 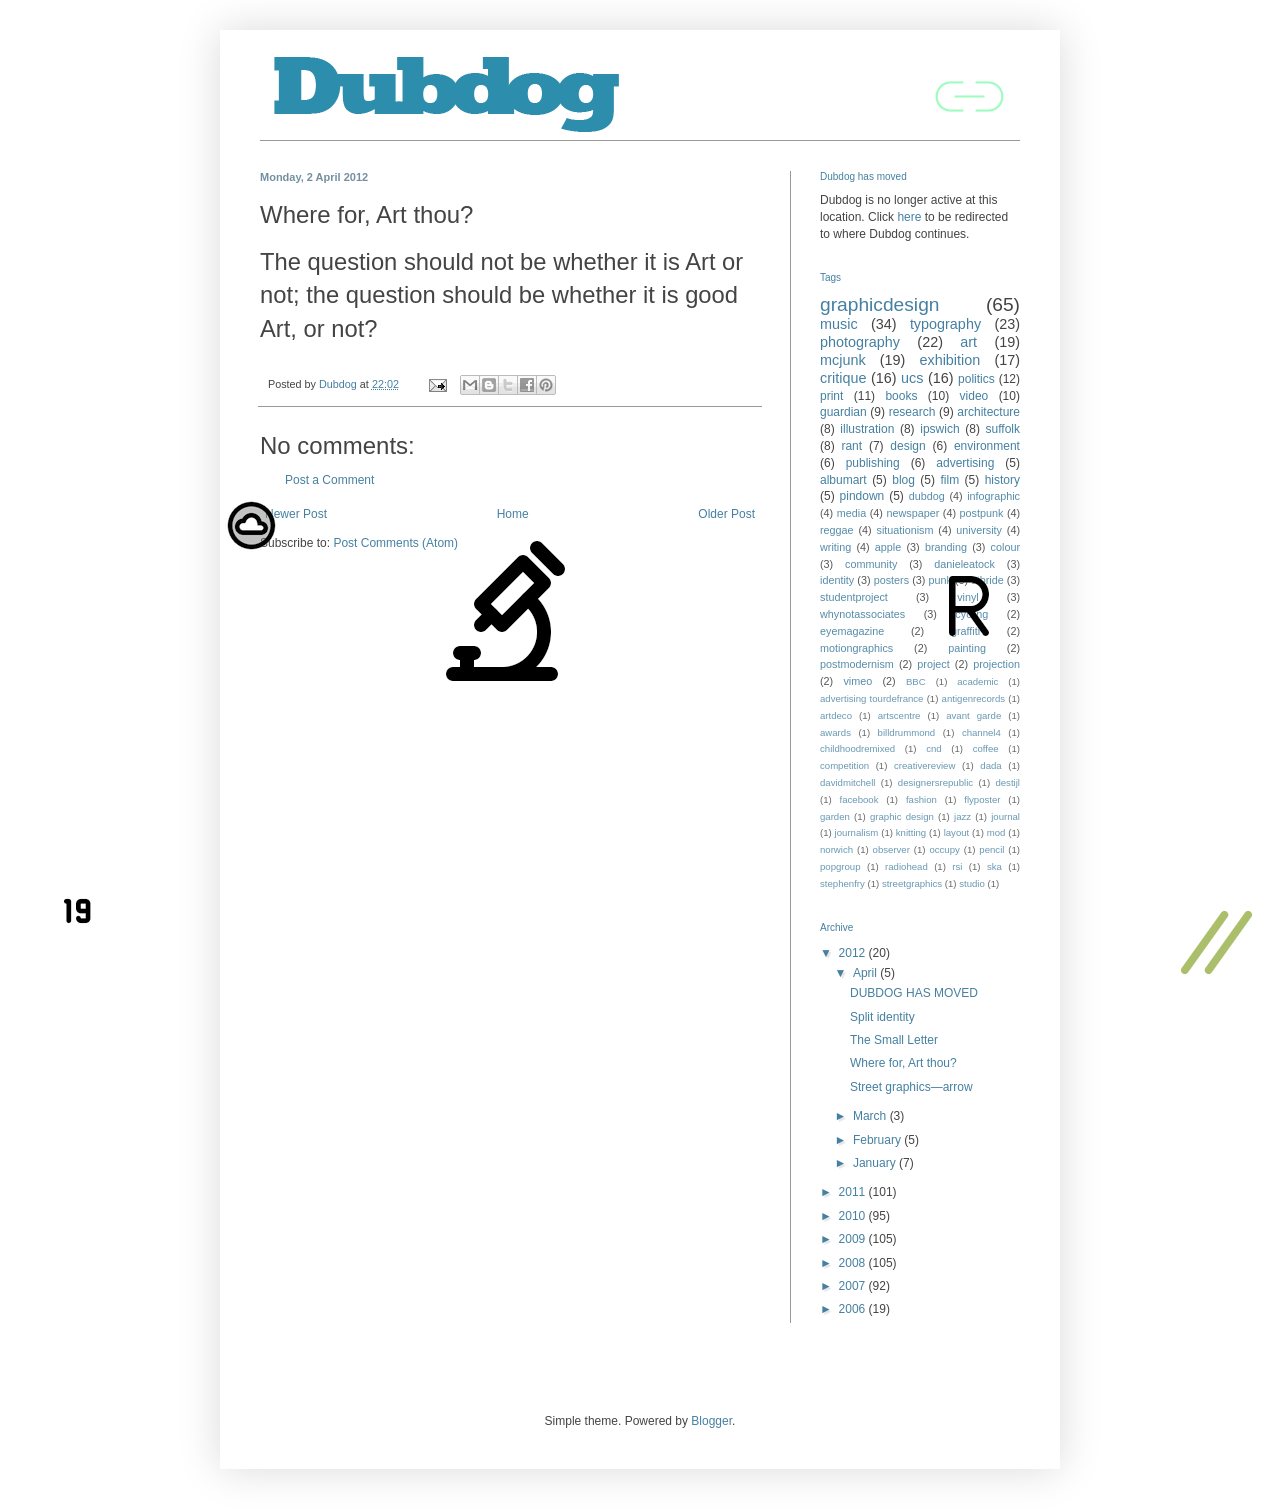 I want to click on indicates items starting with the letter R, so click(x=969, y=606).